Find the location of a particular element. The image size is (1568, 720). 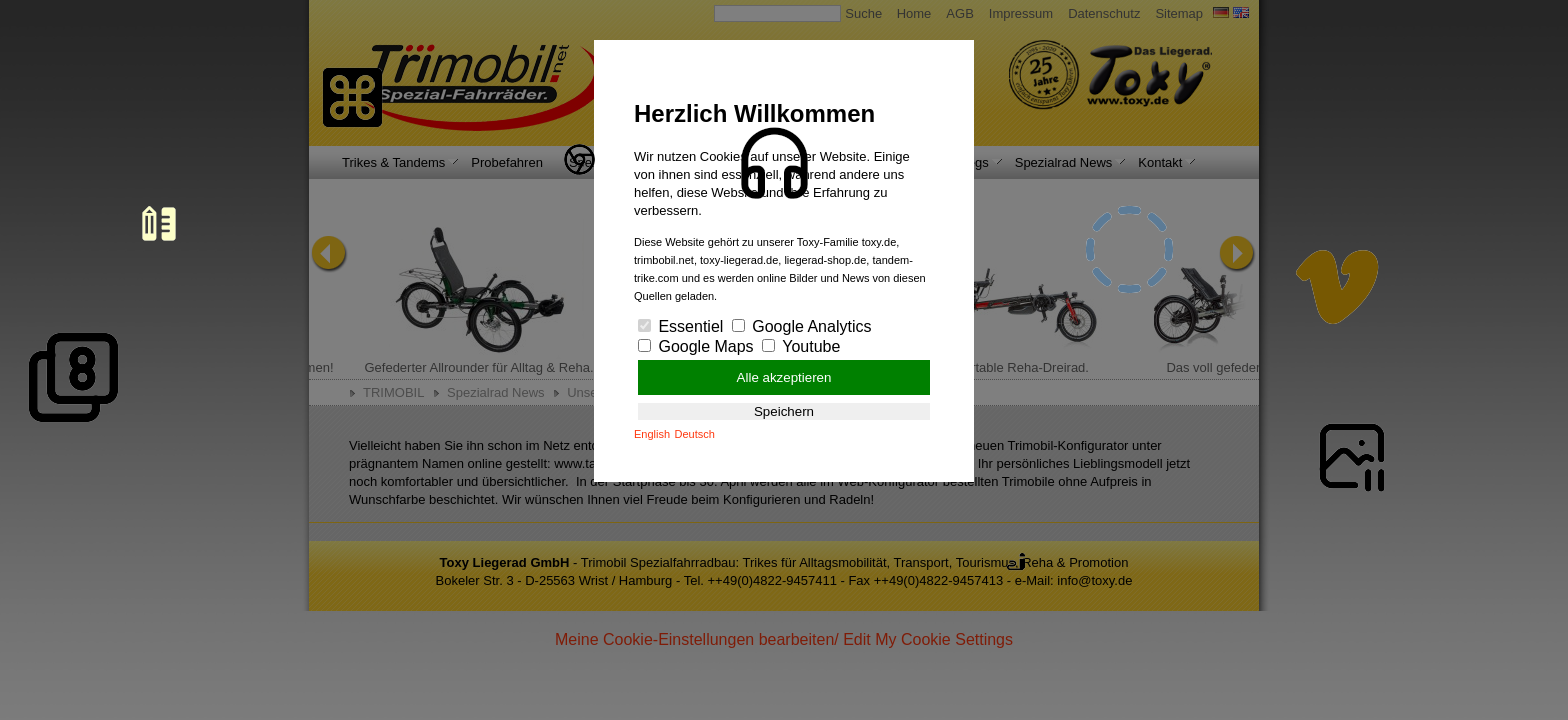

view item 8 in a collection is located at coordinates (73, 377).